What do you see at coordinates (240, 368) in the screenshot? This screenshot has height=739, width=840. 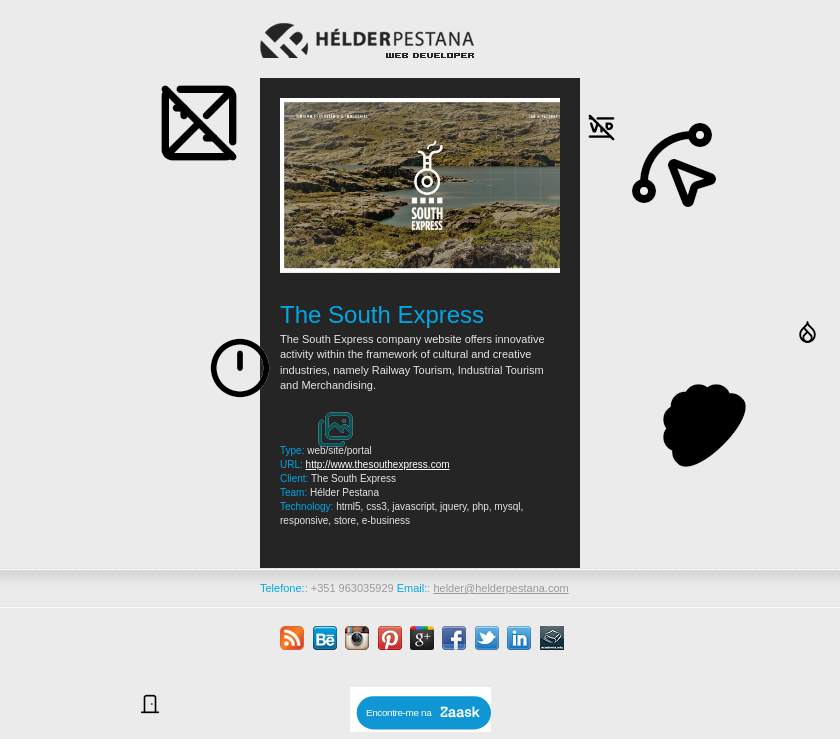 I see `view current time or check the clock` at bounding box center [240, 368].